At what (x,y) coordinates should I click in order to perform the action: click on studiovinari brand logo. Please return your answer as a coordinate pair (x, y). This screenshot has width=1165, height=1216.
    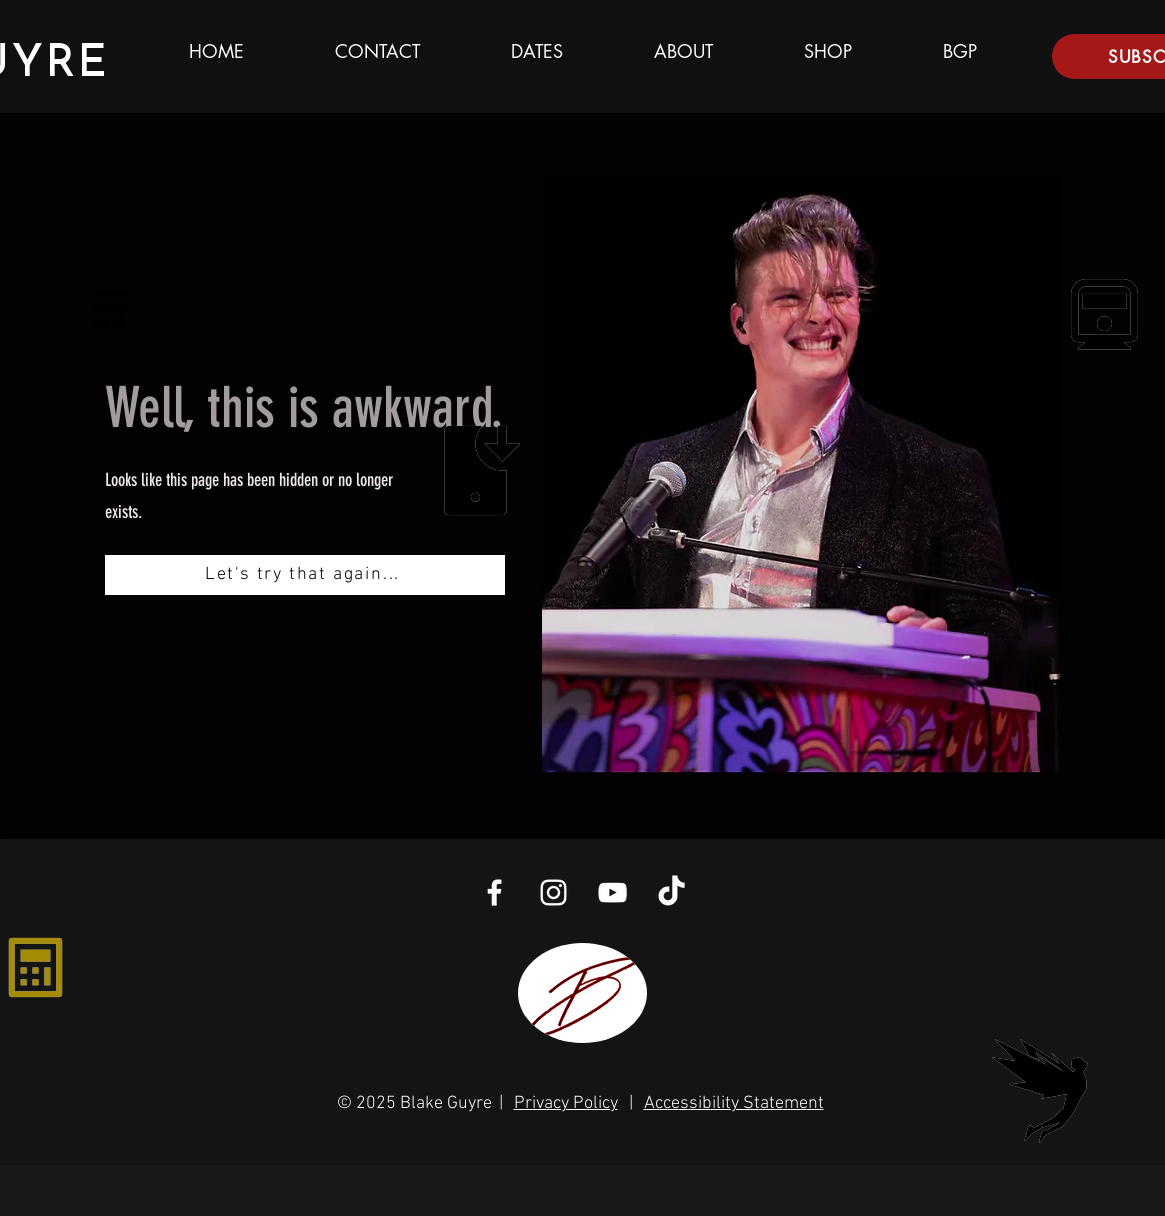
    Looking at the image, I should click on (1040, 1091).